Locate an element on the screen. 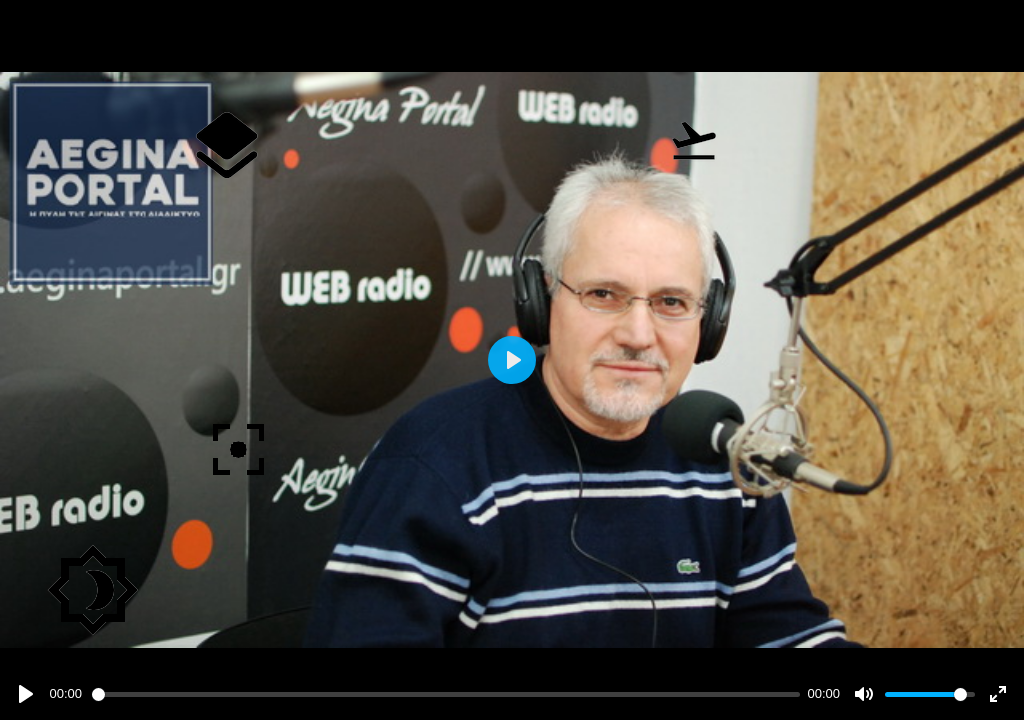 This screenshot has width=1024, height=720. toggle map layers or overlays is located at coordinates (227, 147).